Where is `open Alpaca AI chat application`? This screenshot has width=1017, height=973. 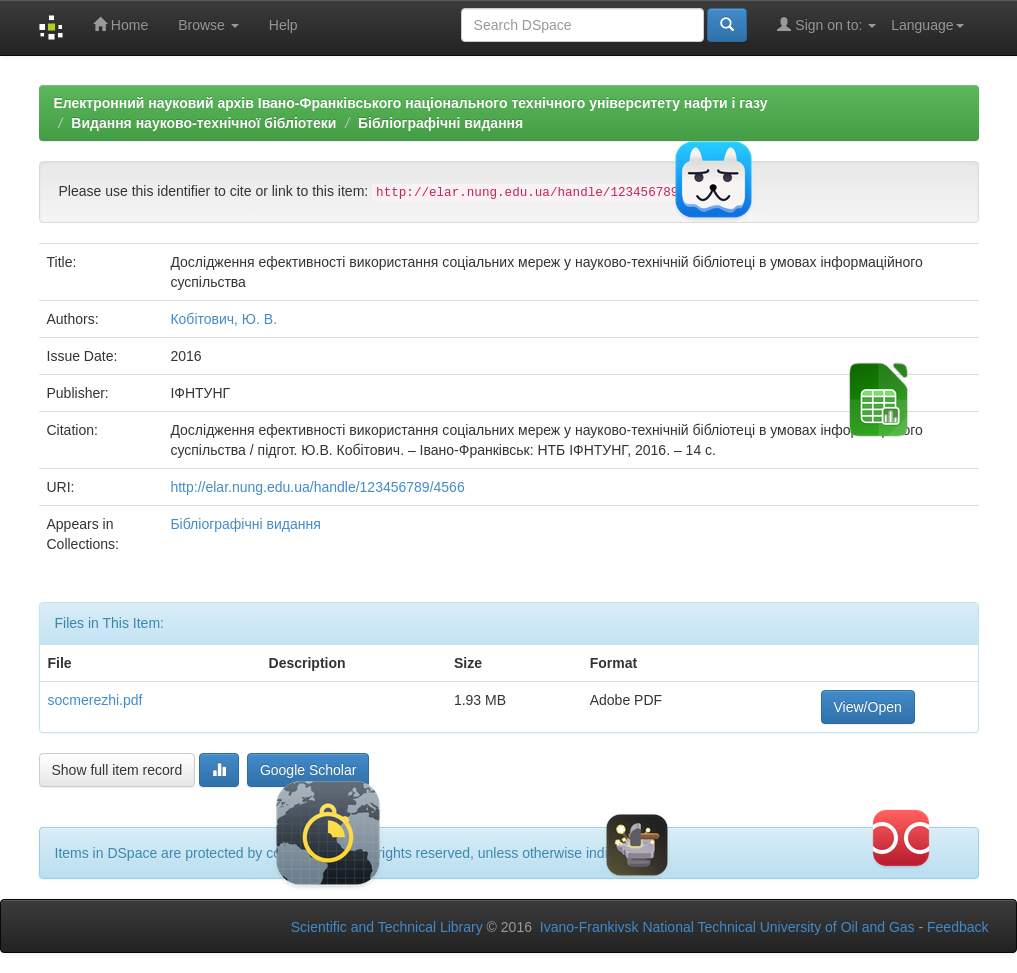
open Alpaca AI chat application is located at coordinates (713, 179).